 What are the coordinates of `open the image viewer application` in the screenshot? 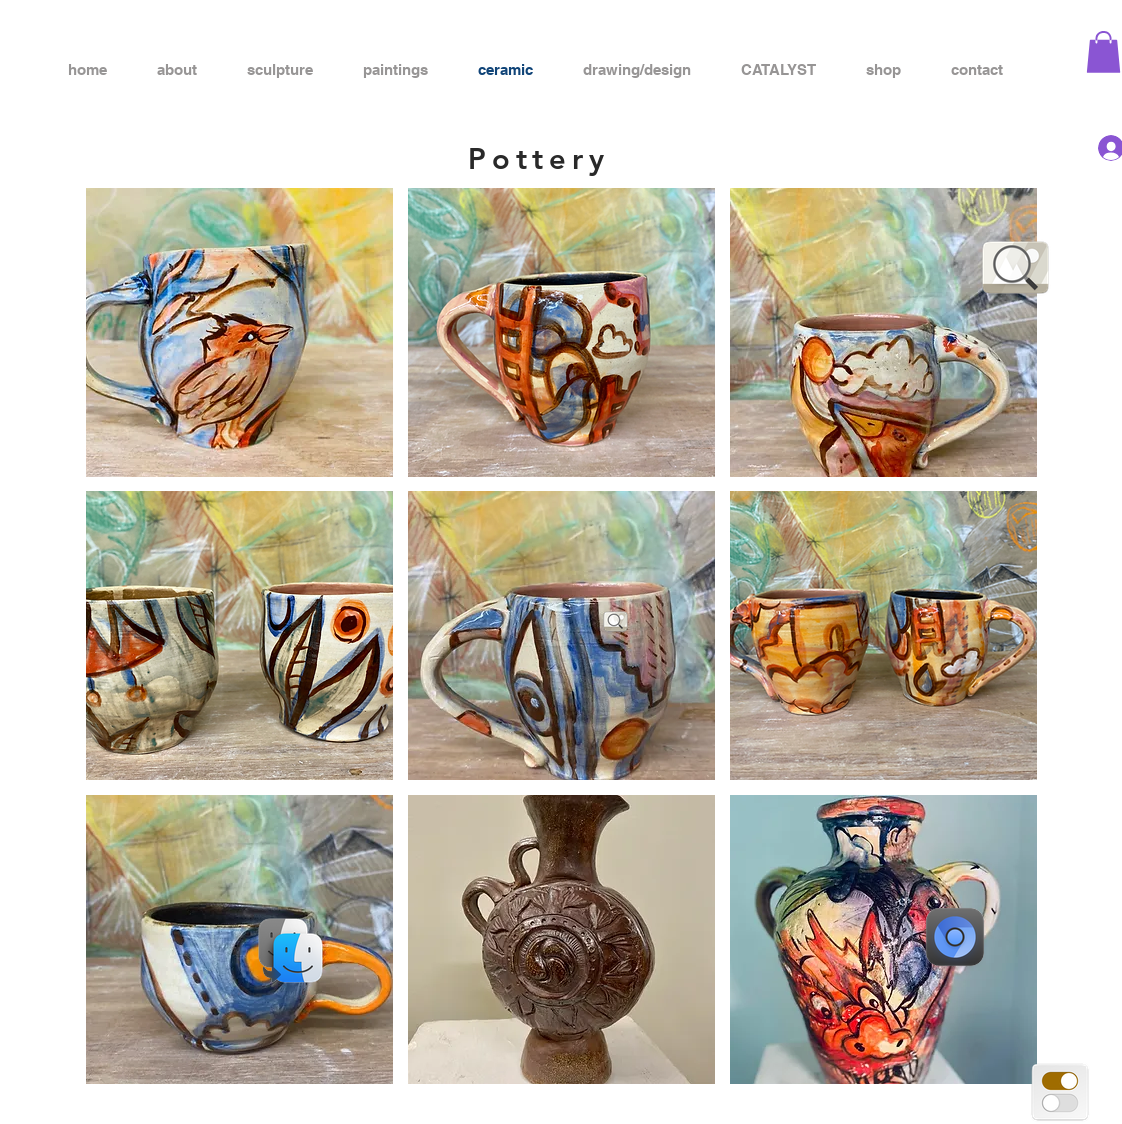 It's located at (615, 621).